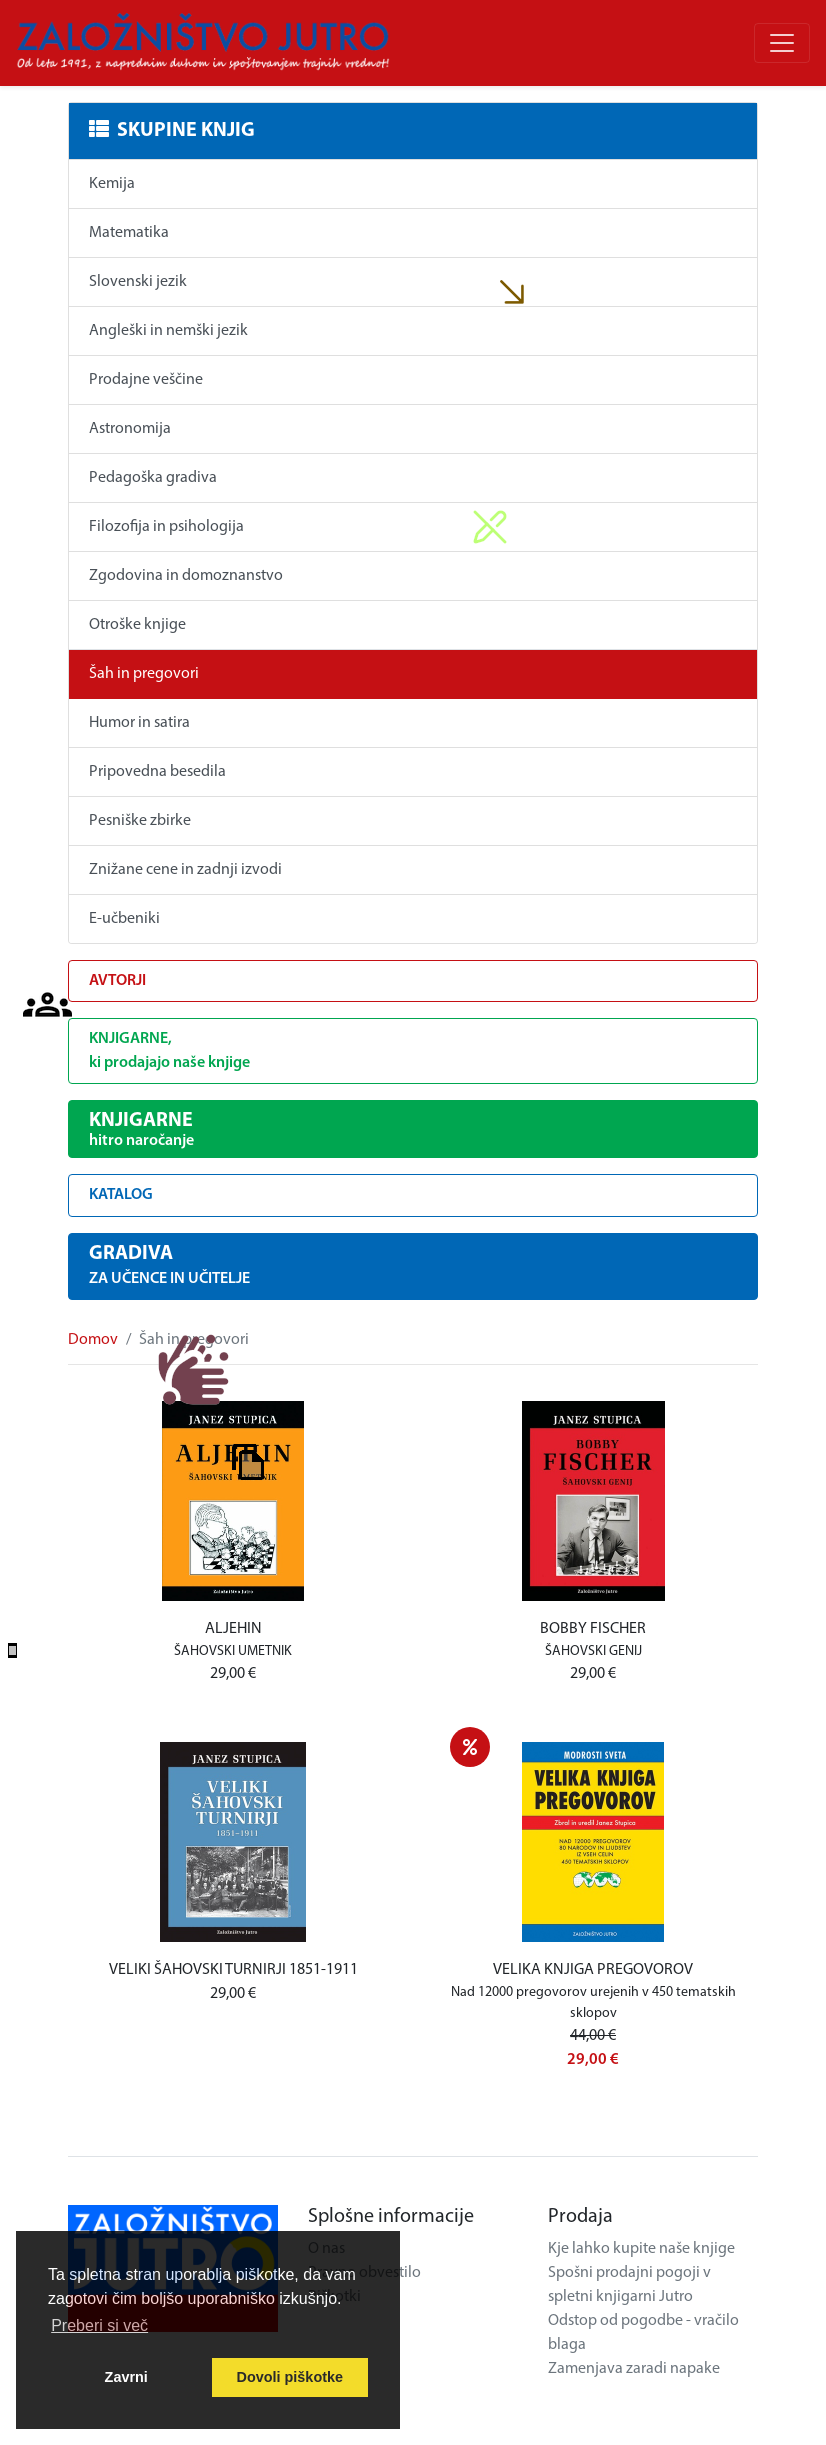  What do you see at coordinates (490, 527) in the screenshot?
I see `indicates editing is disabled` at bounding box center [490, 527].